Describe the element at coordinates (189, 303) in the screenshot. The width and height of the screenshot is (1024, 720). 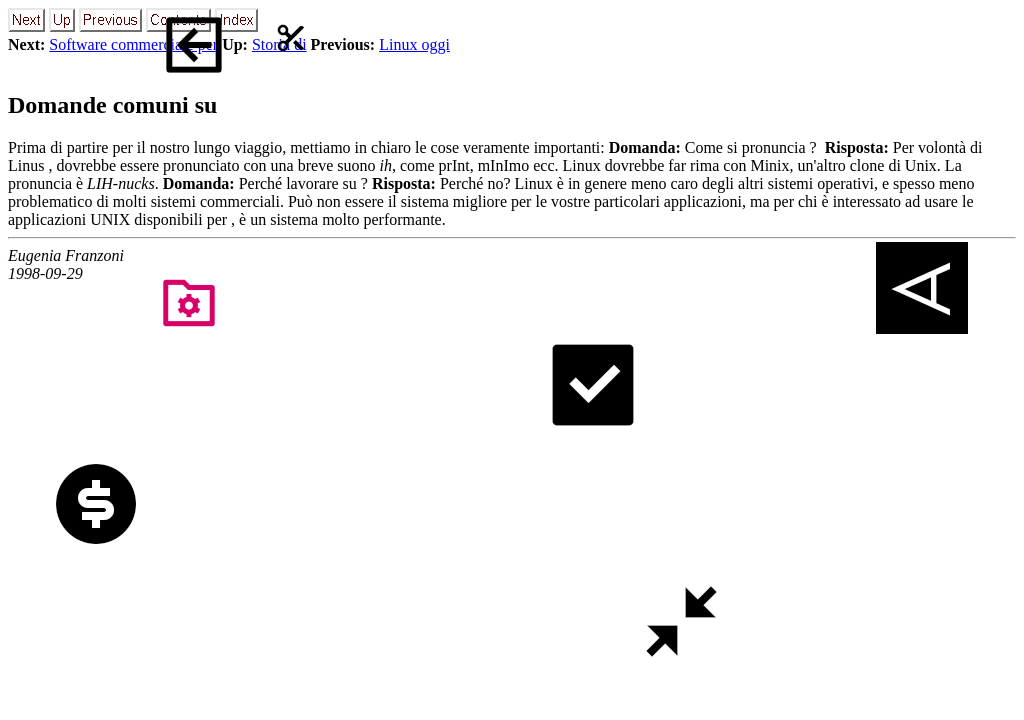
I see `access folder settings or preferences` at that location.